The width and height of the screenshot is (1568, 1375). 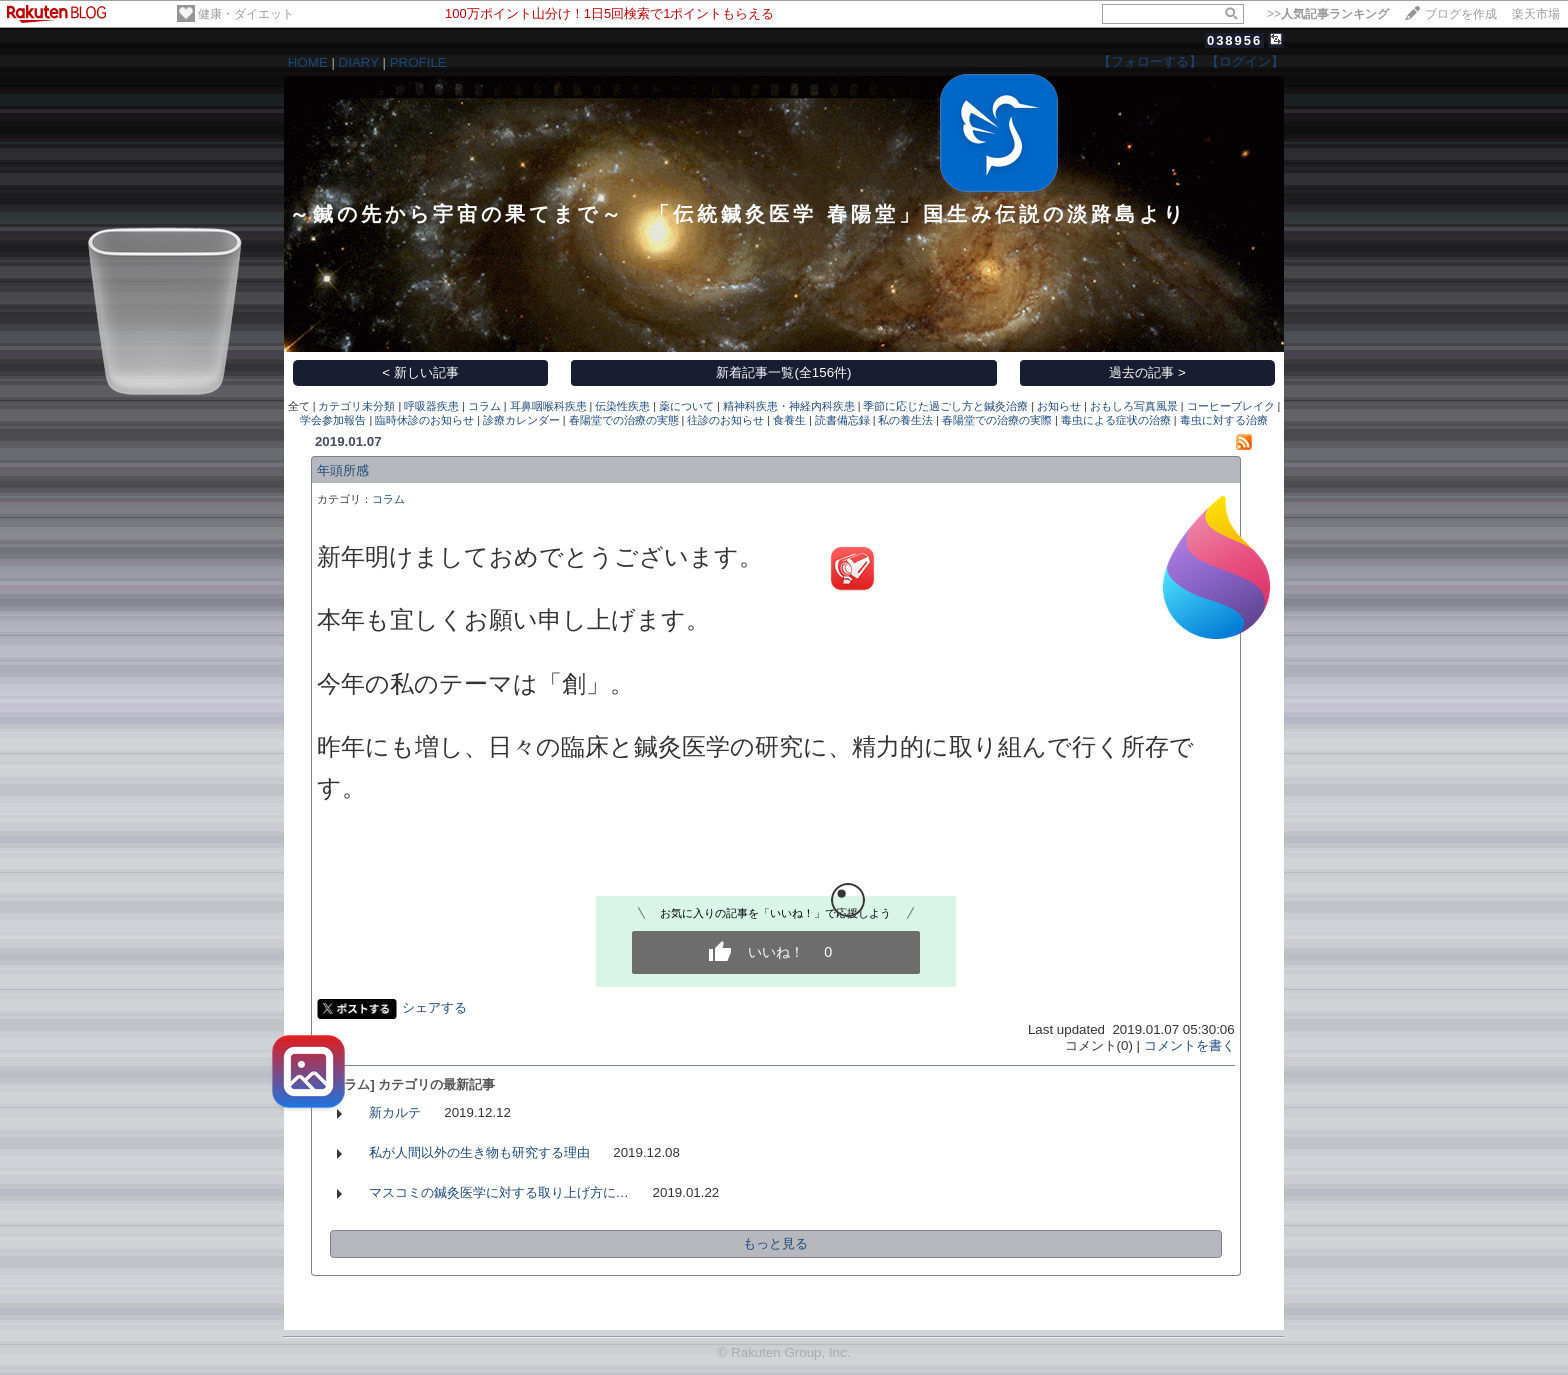 What do you see at coordinates (1216, 567) in the screenshot?
I see `open Paint 3D application` at bounding box center [1216, 567].